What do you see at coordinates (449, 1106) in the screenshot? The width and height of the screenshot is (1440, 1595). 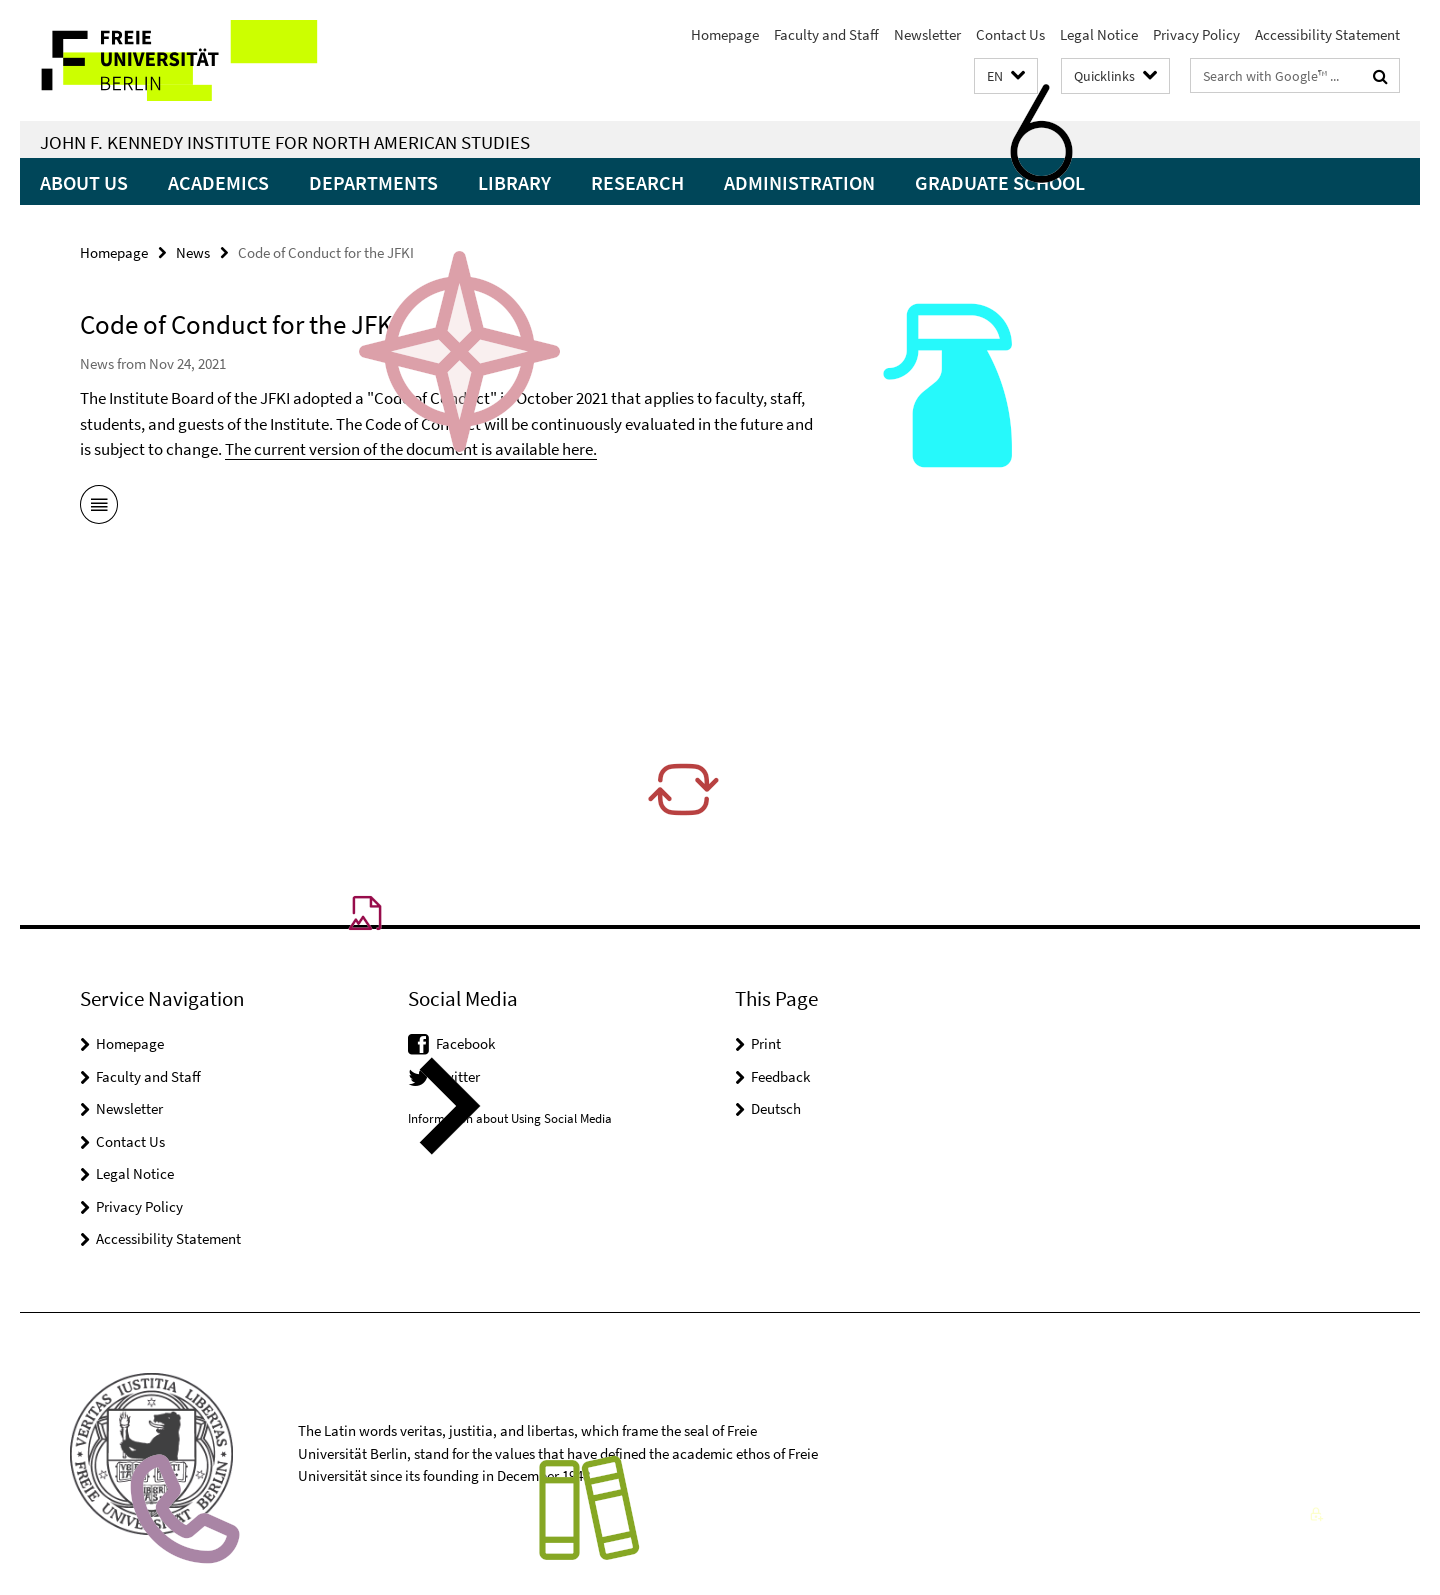 I see `navigate to the next item or screen` at bounding box center [449, 1106].